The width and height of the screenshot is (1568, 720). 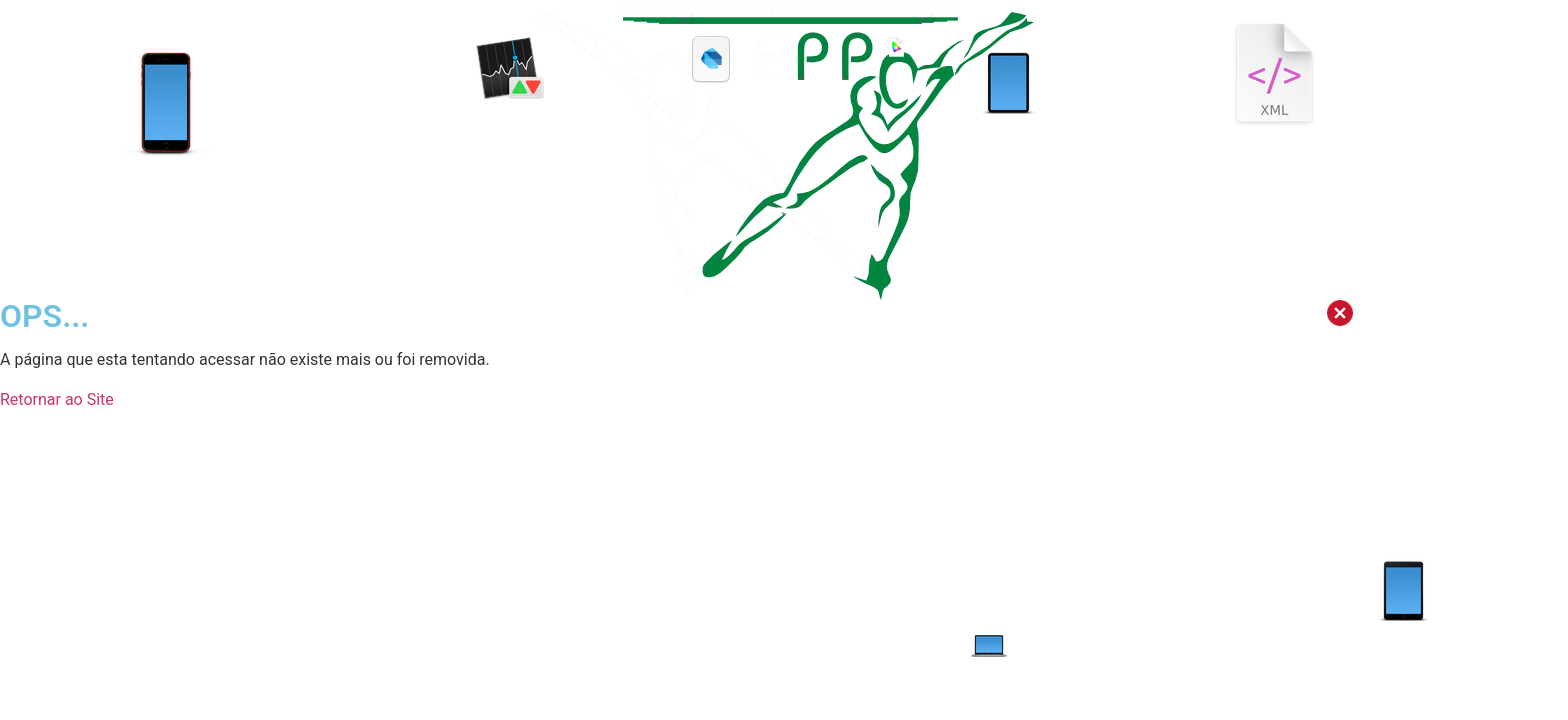 I want to click on iPhone 8 Plus device icon in red/product red color, so click(x=166, y=104).